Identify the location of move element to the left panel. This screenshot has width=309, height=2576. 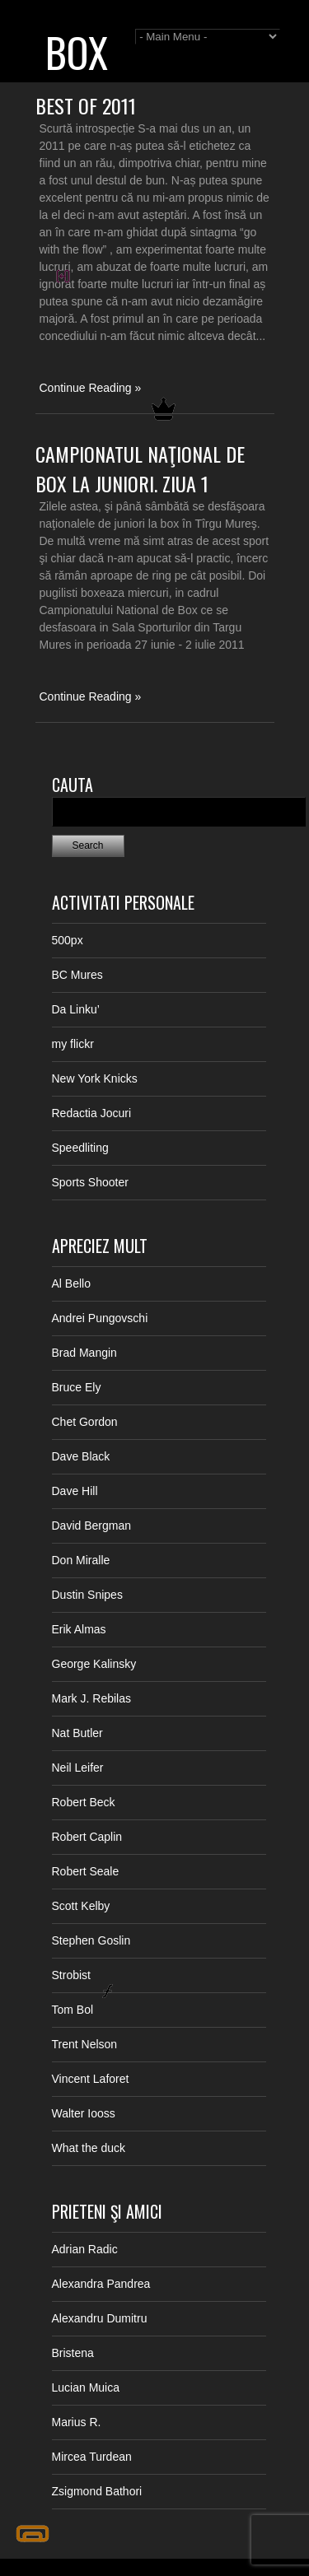
(63, 276).